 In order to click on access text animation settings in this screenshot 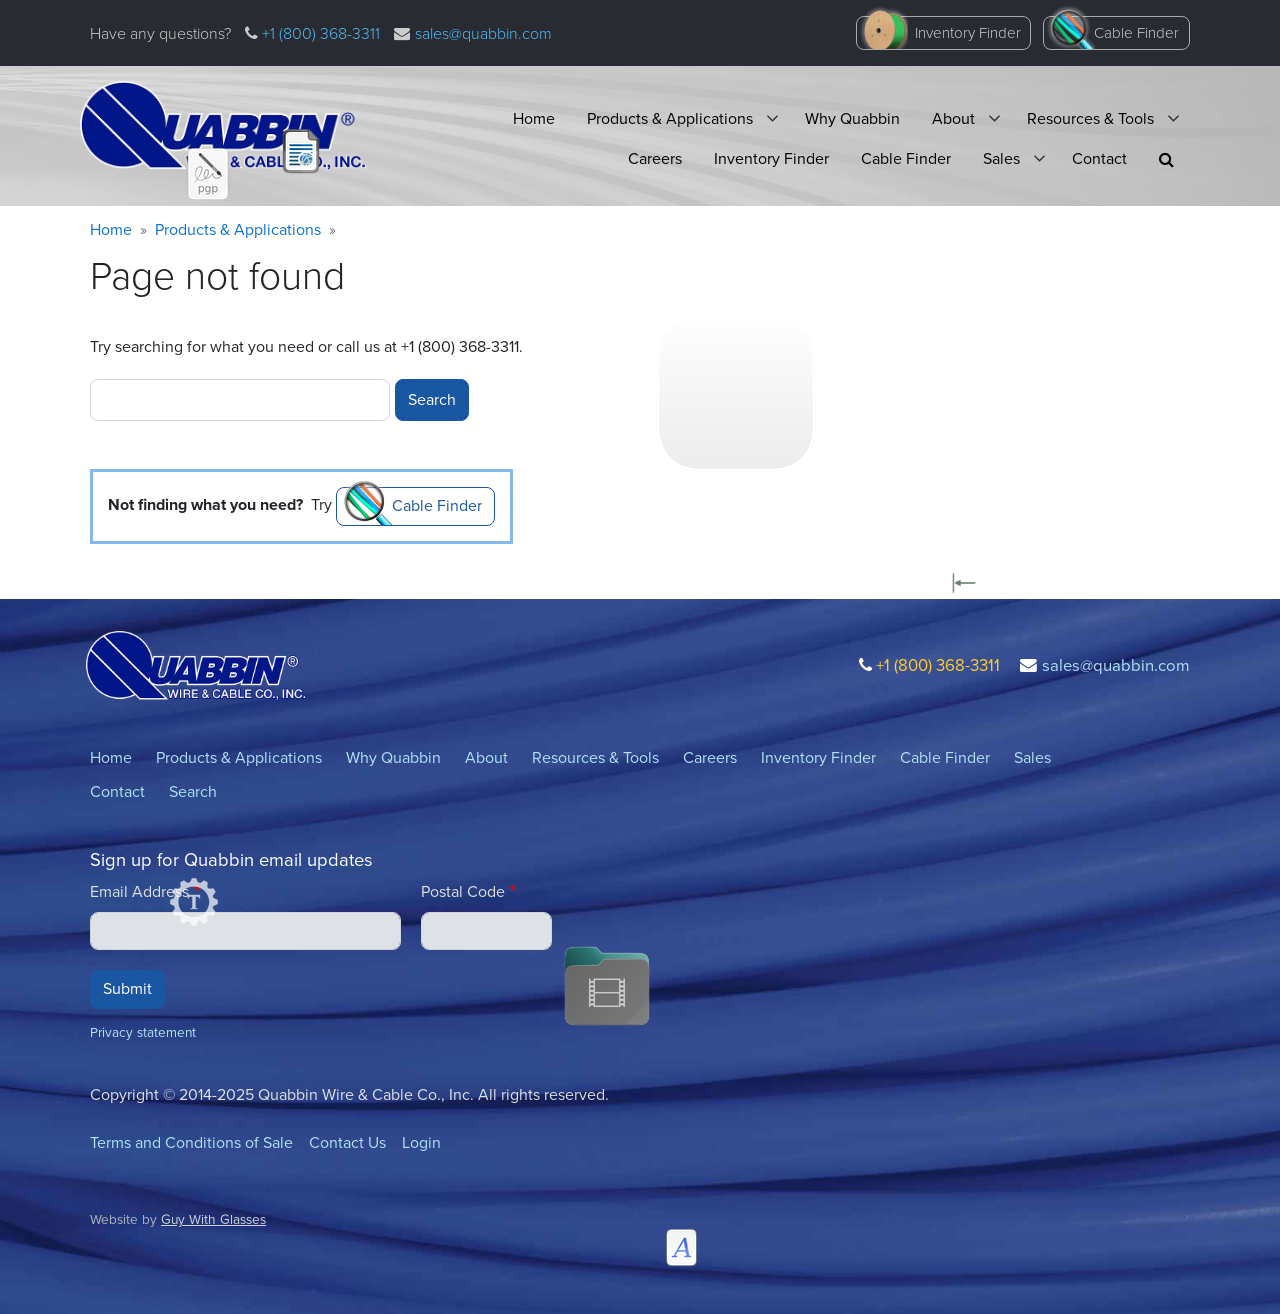, I will do `click(194, 902)`.